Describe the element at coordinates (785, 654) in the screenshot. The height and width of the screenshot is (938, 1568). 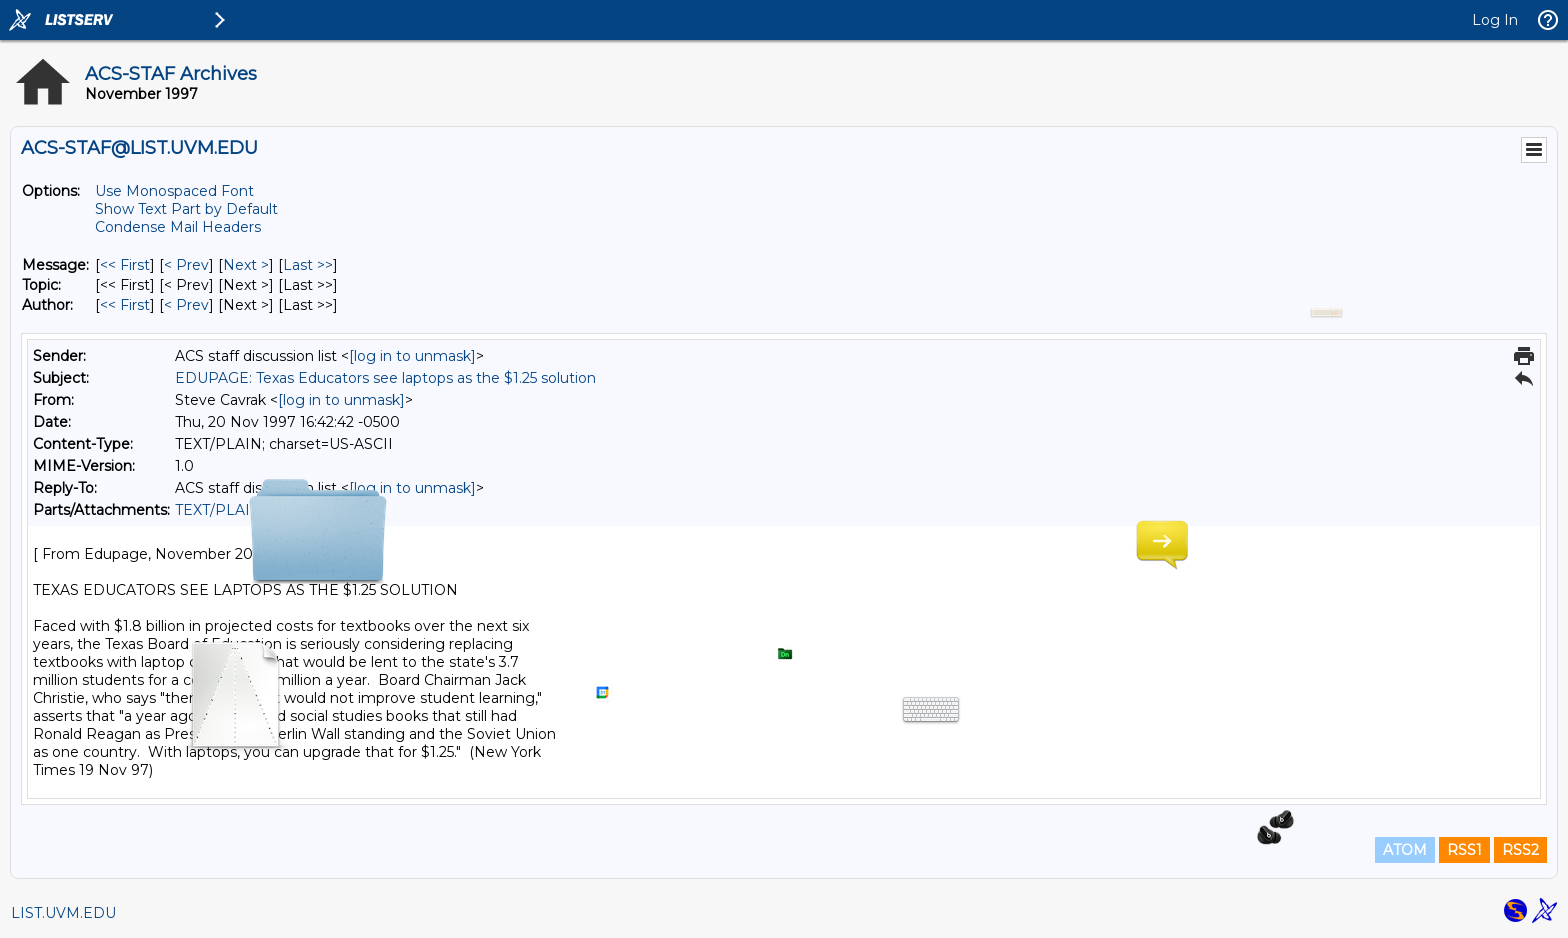
I see `open folder containing Adobe Dimension project files` at that location.